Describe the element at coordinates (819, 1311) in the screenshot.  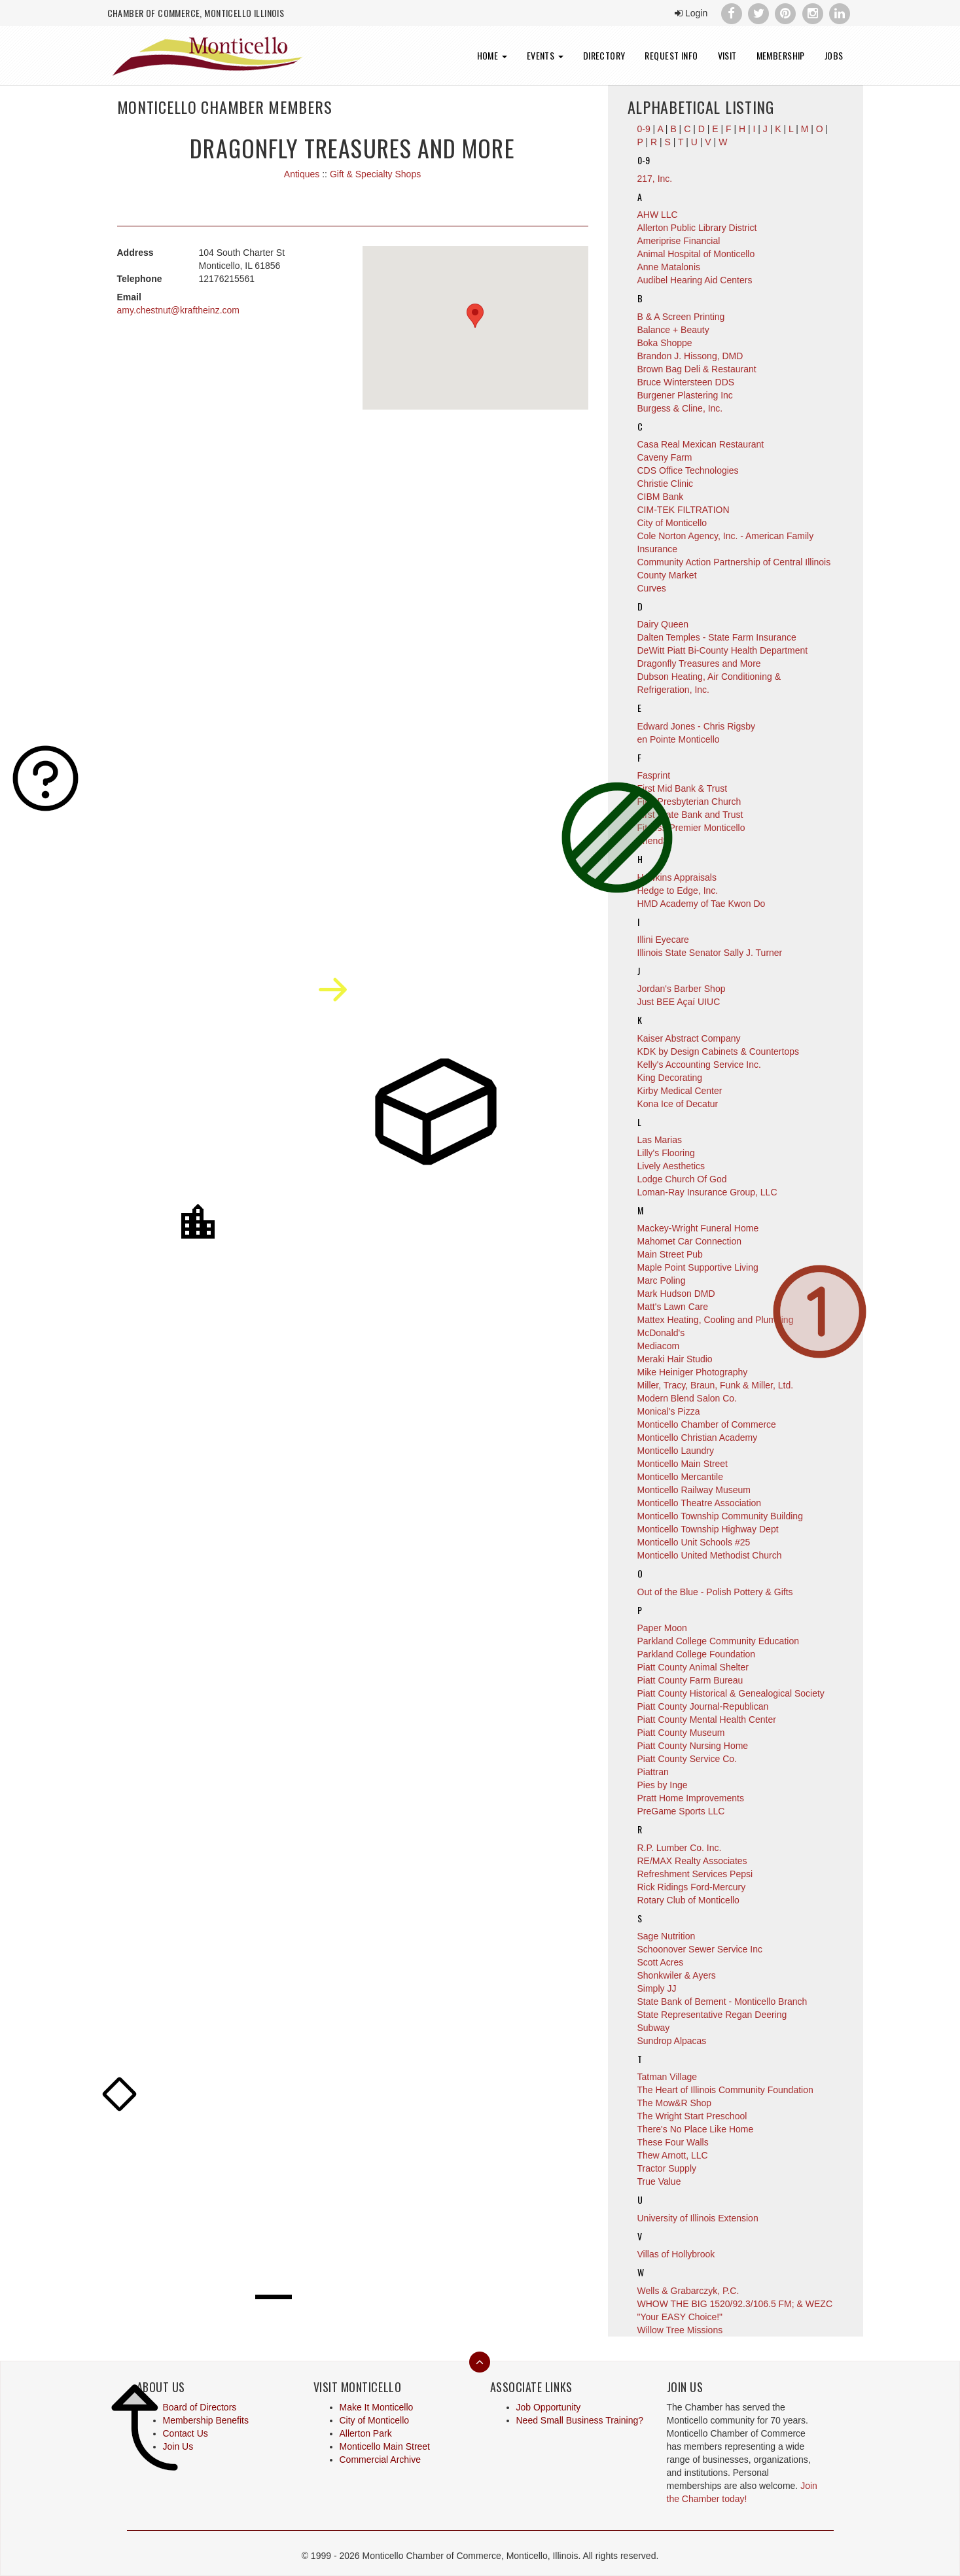
I see `indicates the first step in a sequence or tutorial` at that location.